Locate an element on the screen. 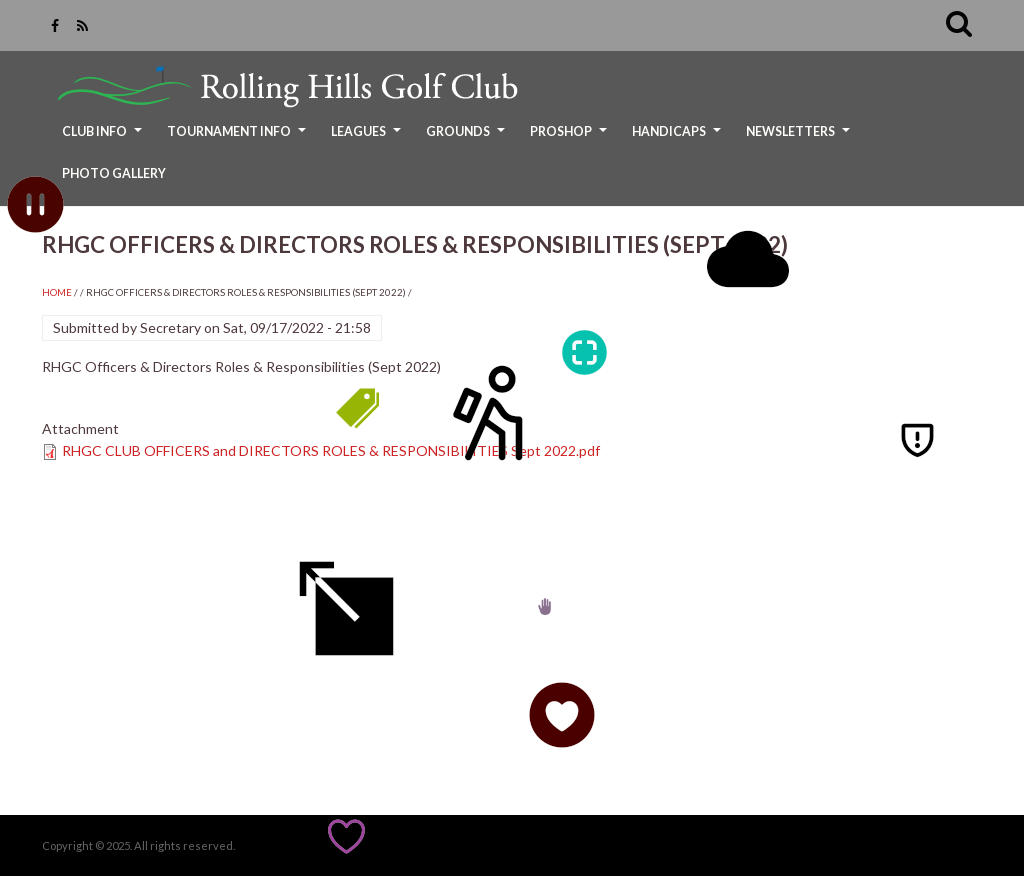 Image resolution: width=1024 pixels, height=876 pixels. add to favorites is located at coordinates (562, 715).